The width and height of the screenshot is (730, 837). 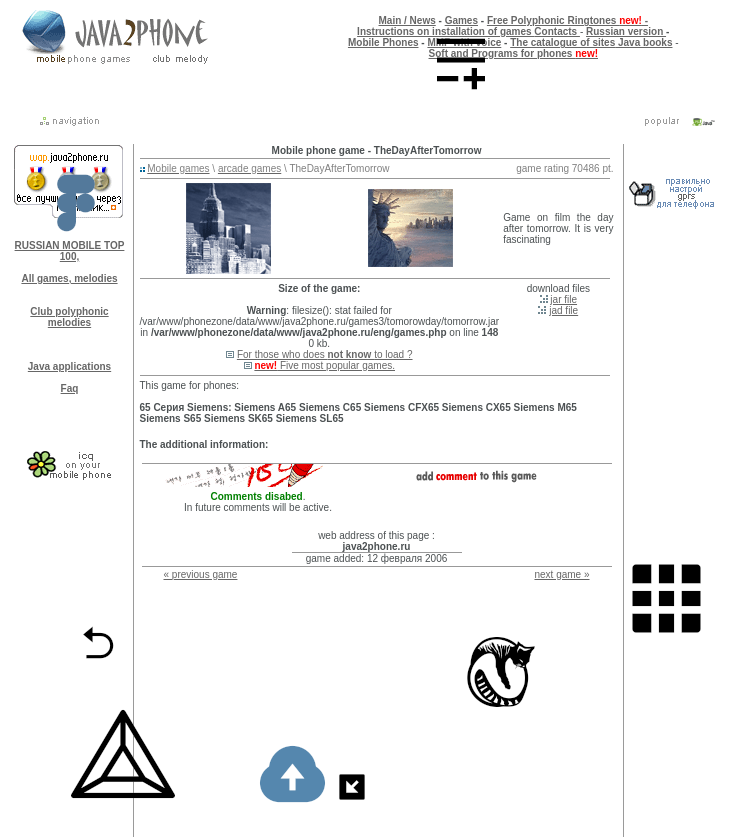 What do you see at coordinates (501, 672) in the screenshot?
I see `open GNU IceCat browser` at bounding box center [501, 672].